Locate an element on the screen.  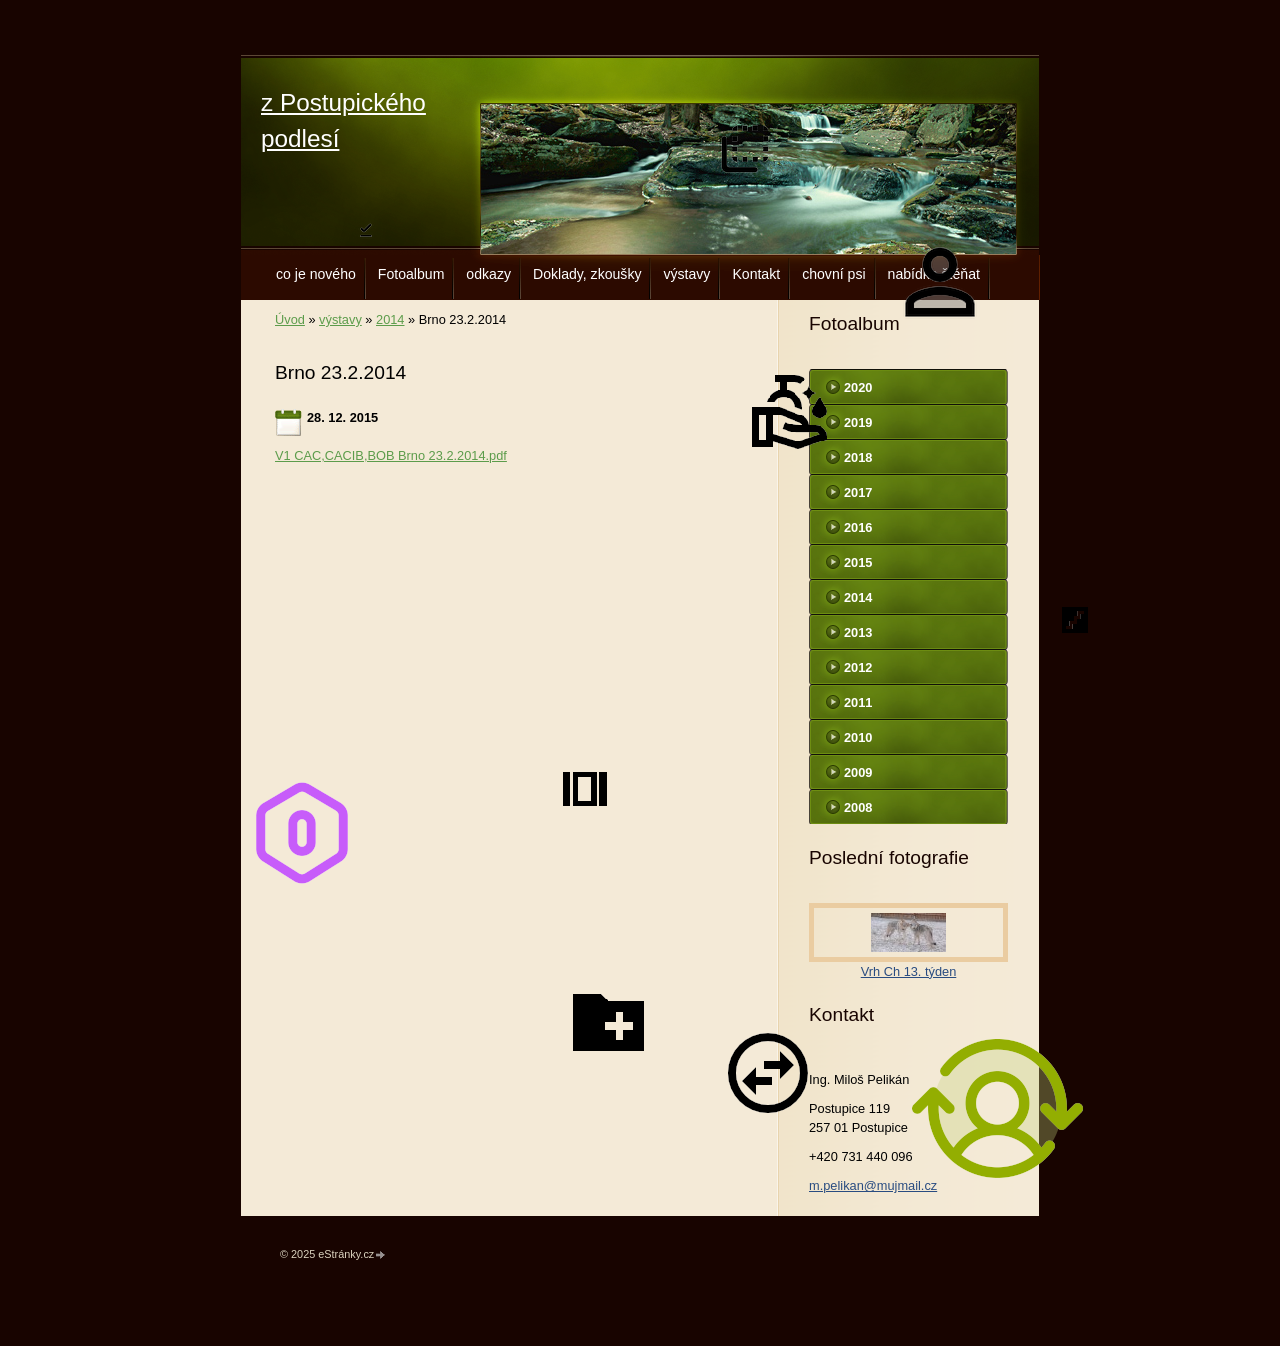
indicates stairs or stairway access is located at coordinates (1075, 620).